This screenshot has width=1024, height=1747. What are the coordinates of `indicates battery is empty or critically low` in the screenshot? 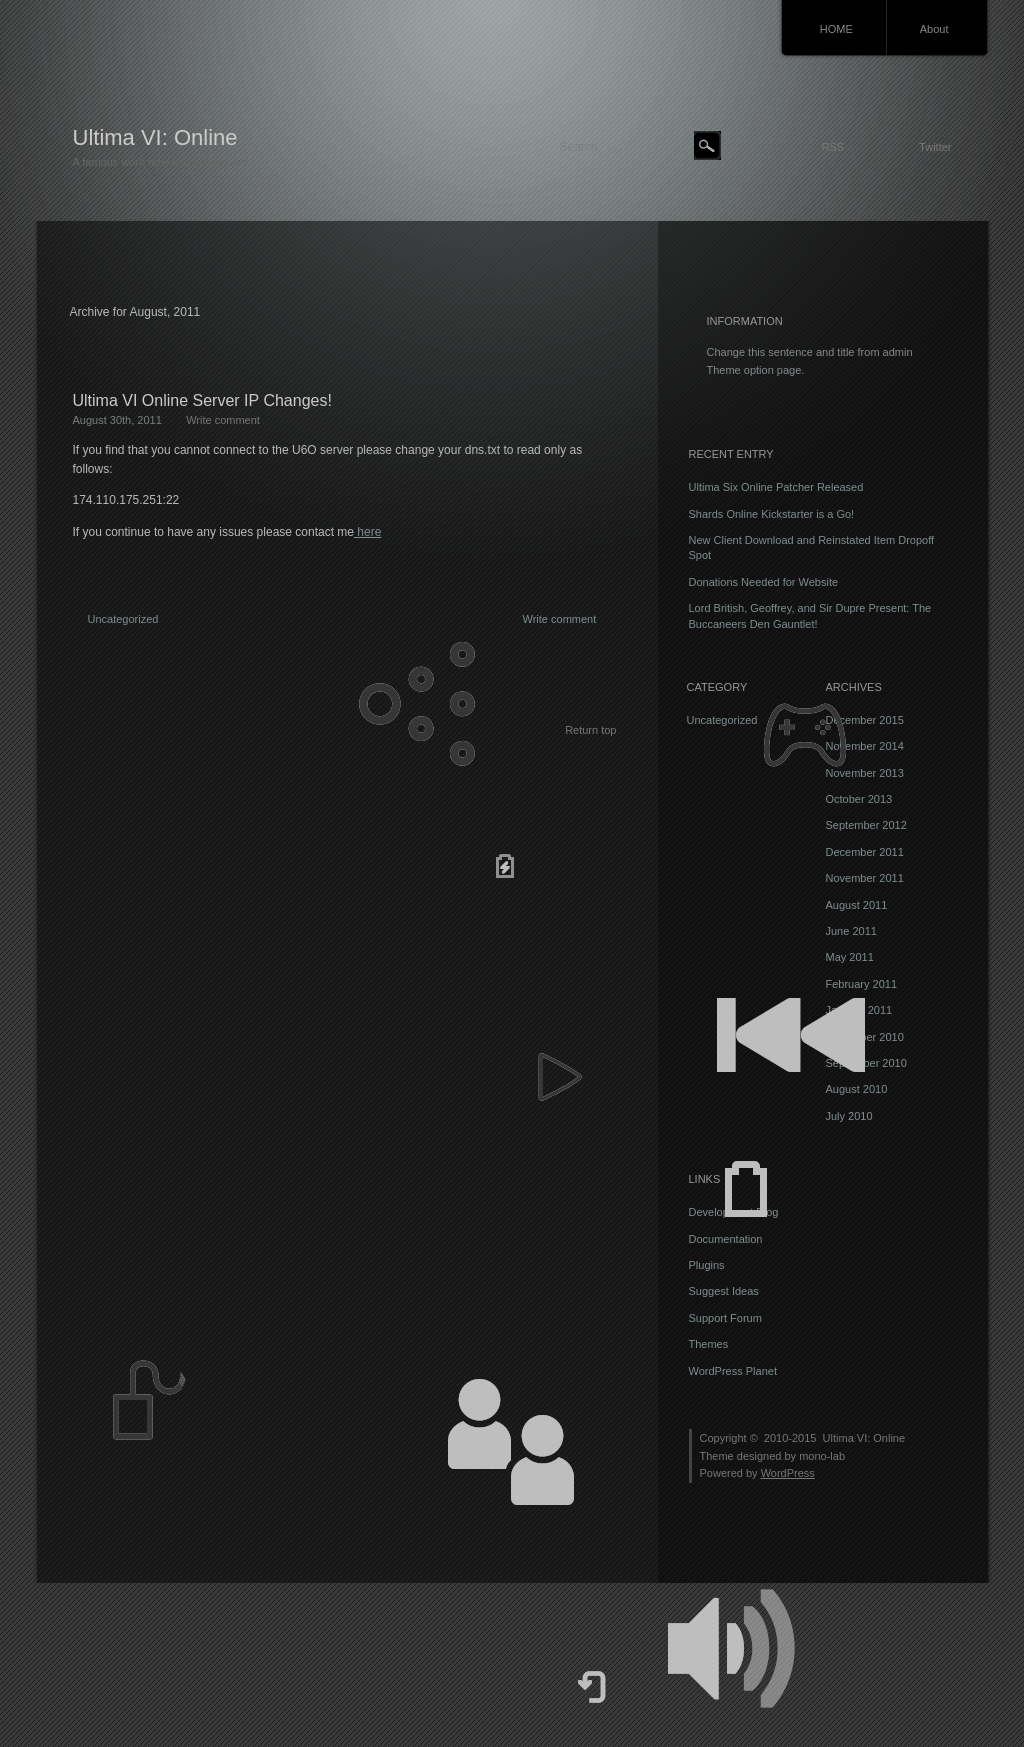 It's located at (746, 1189).